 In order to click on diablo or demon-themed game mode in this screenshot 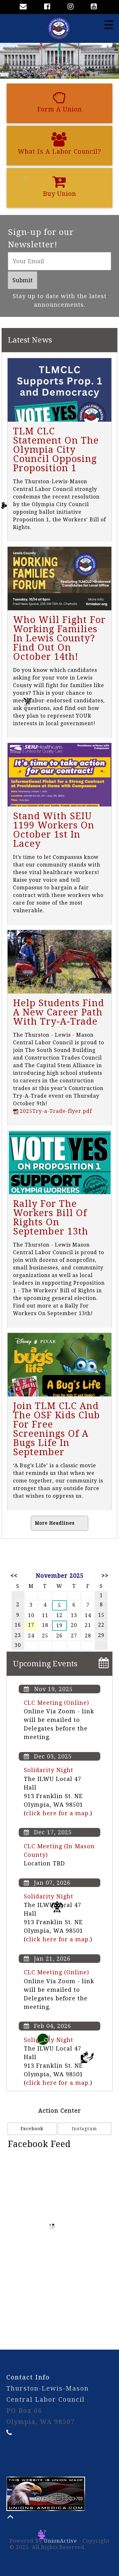, I will do `click(57, 1907)`.